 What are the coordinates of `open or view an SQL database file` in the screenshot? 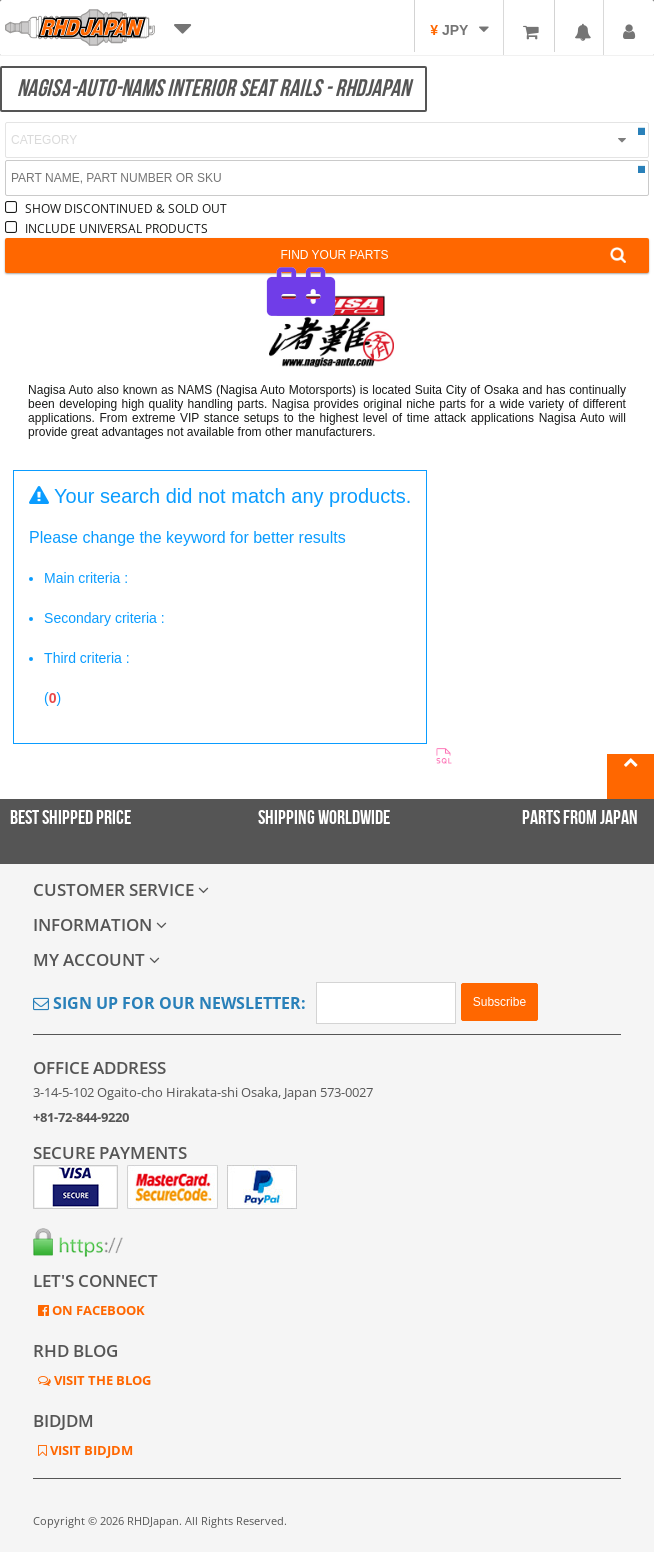 It's located at (443, 756).